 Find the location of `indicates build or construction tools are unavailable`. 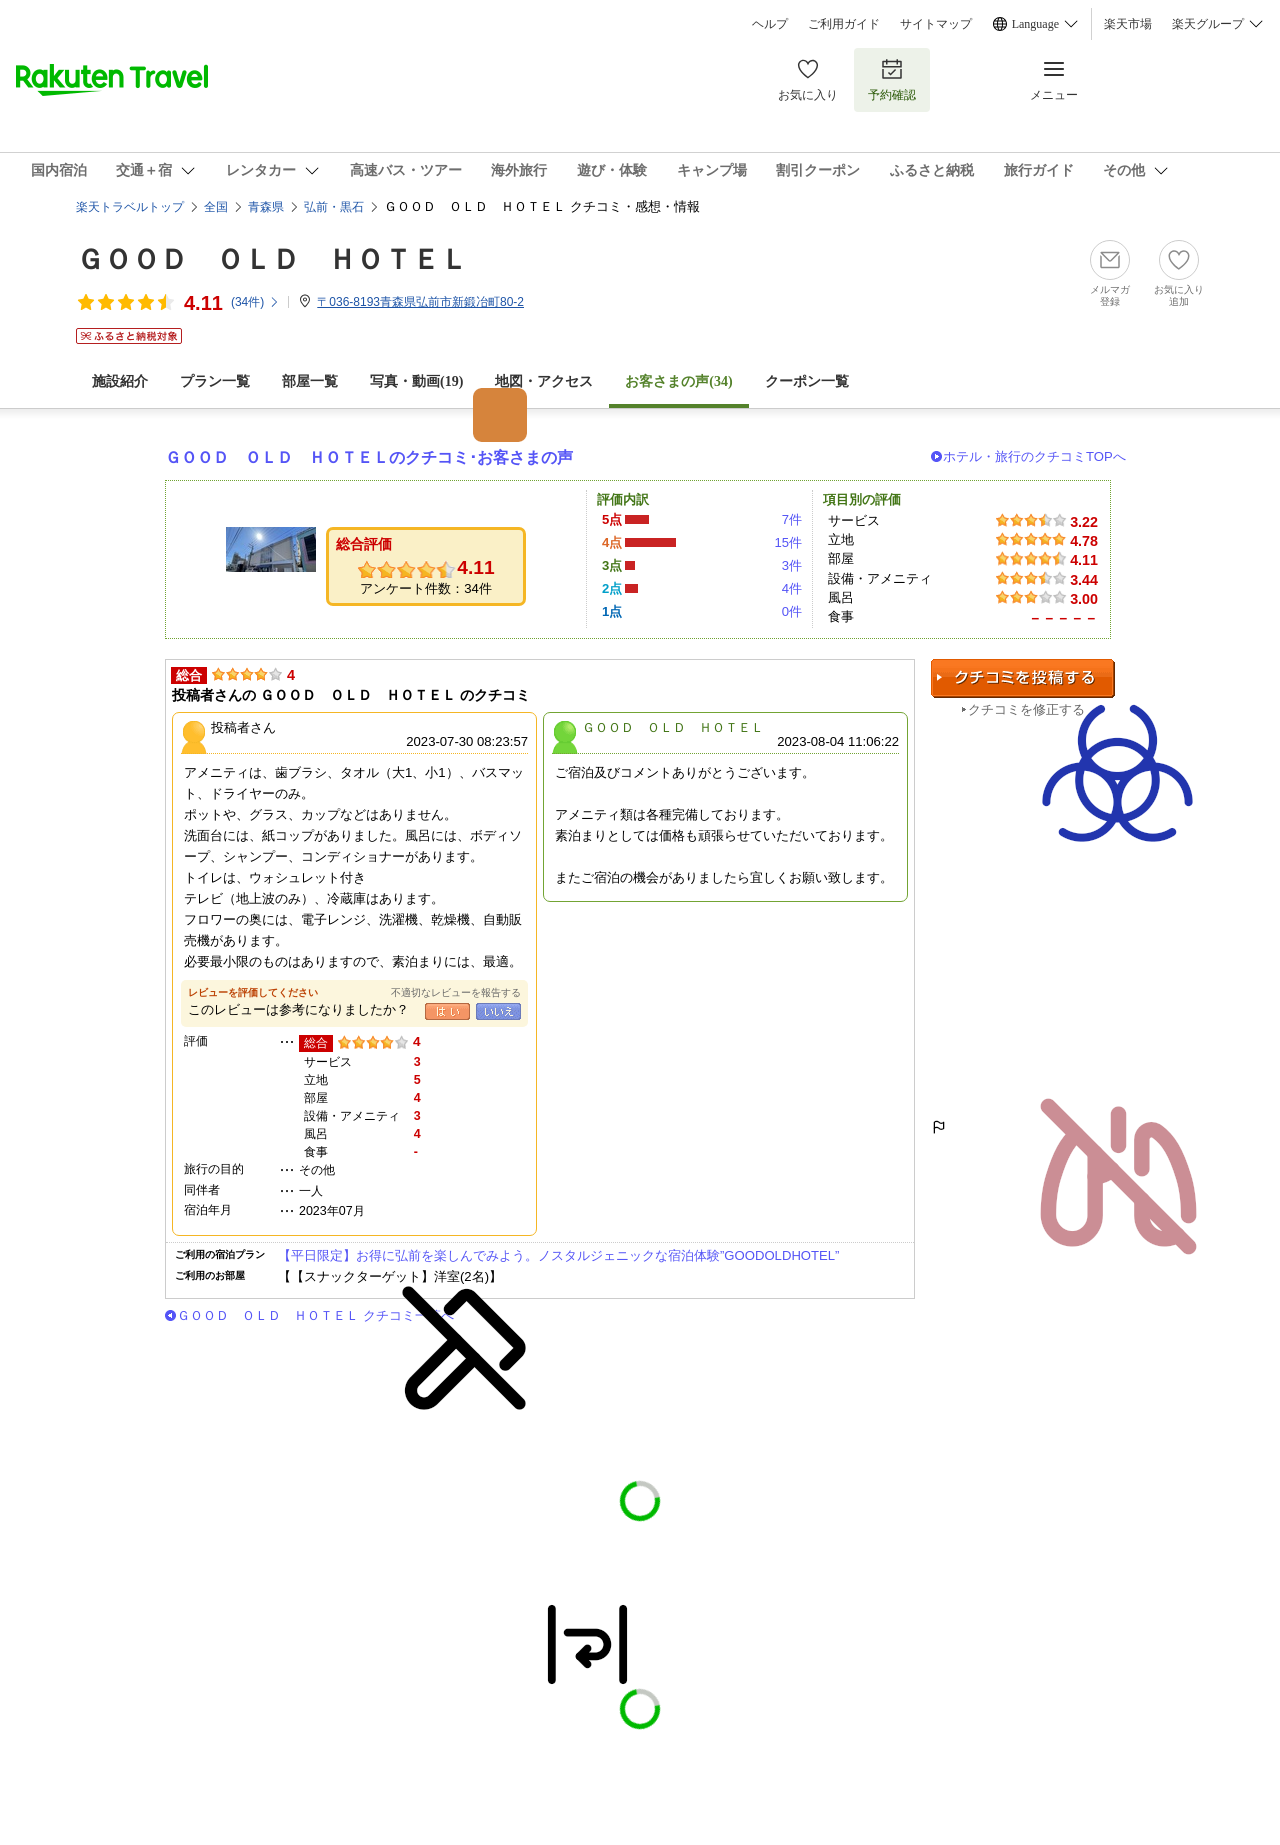

indicates build or construction tools are unavailable is located at coordinates (464, 1348).